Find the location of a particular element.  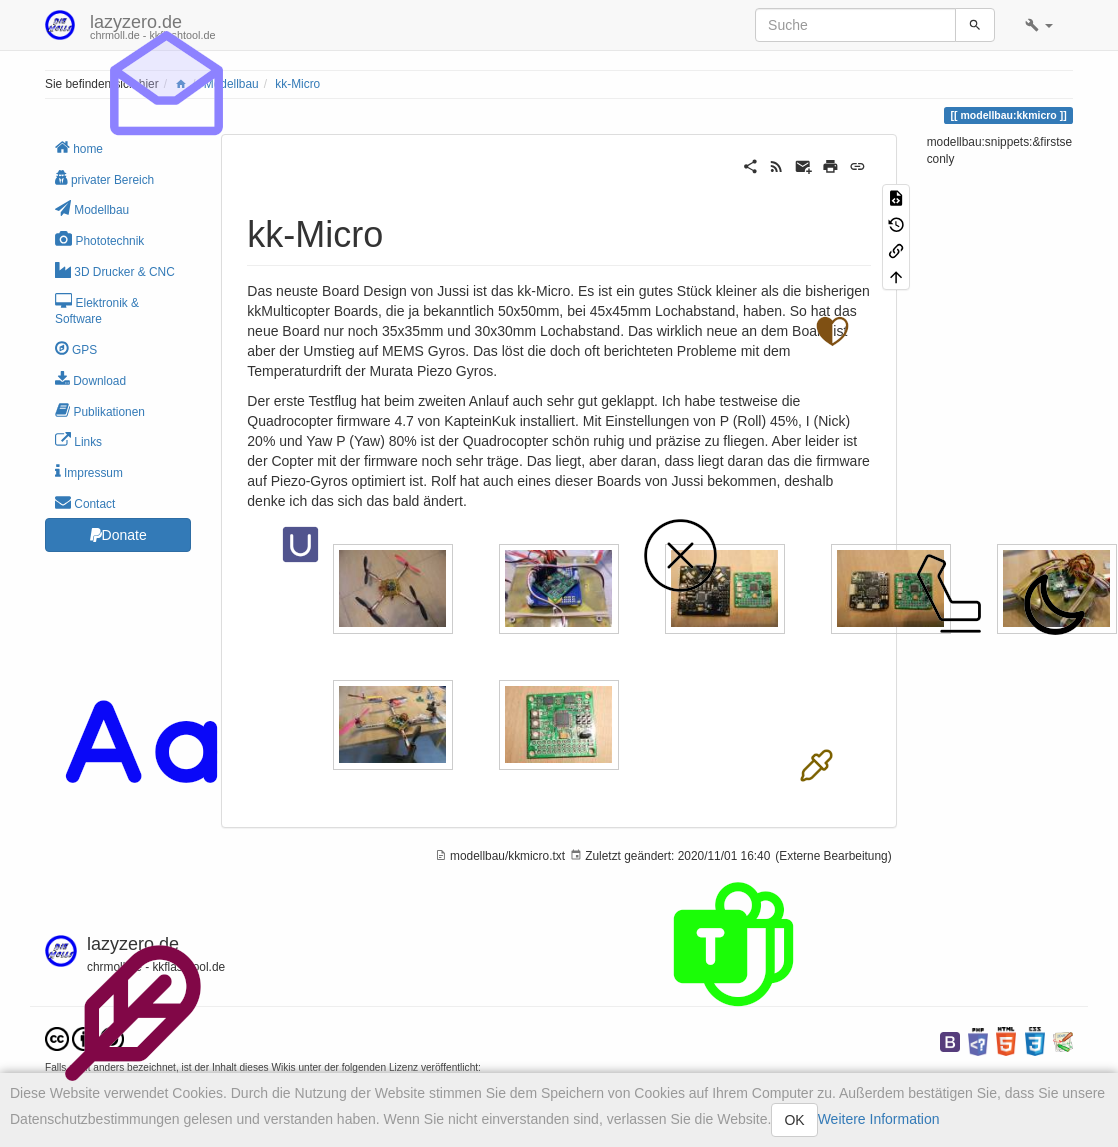

toggle case-sensitive search matching is located at coordinates (141, 748).